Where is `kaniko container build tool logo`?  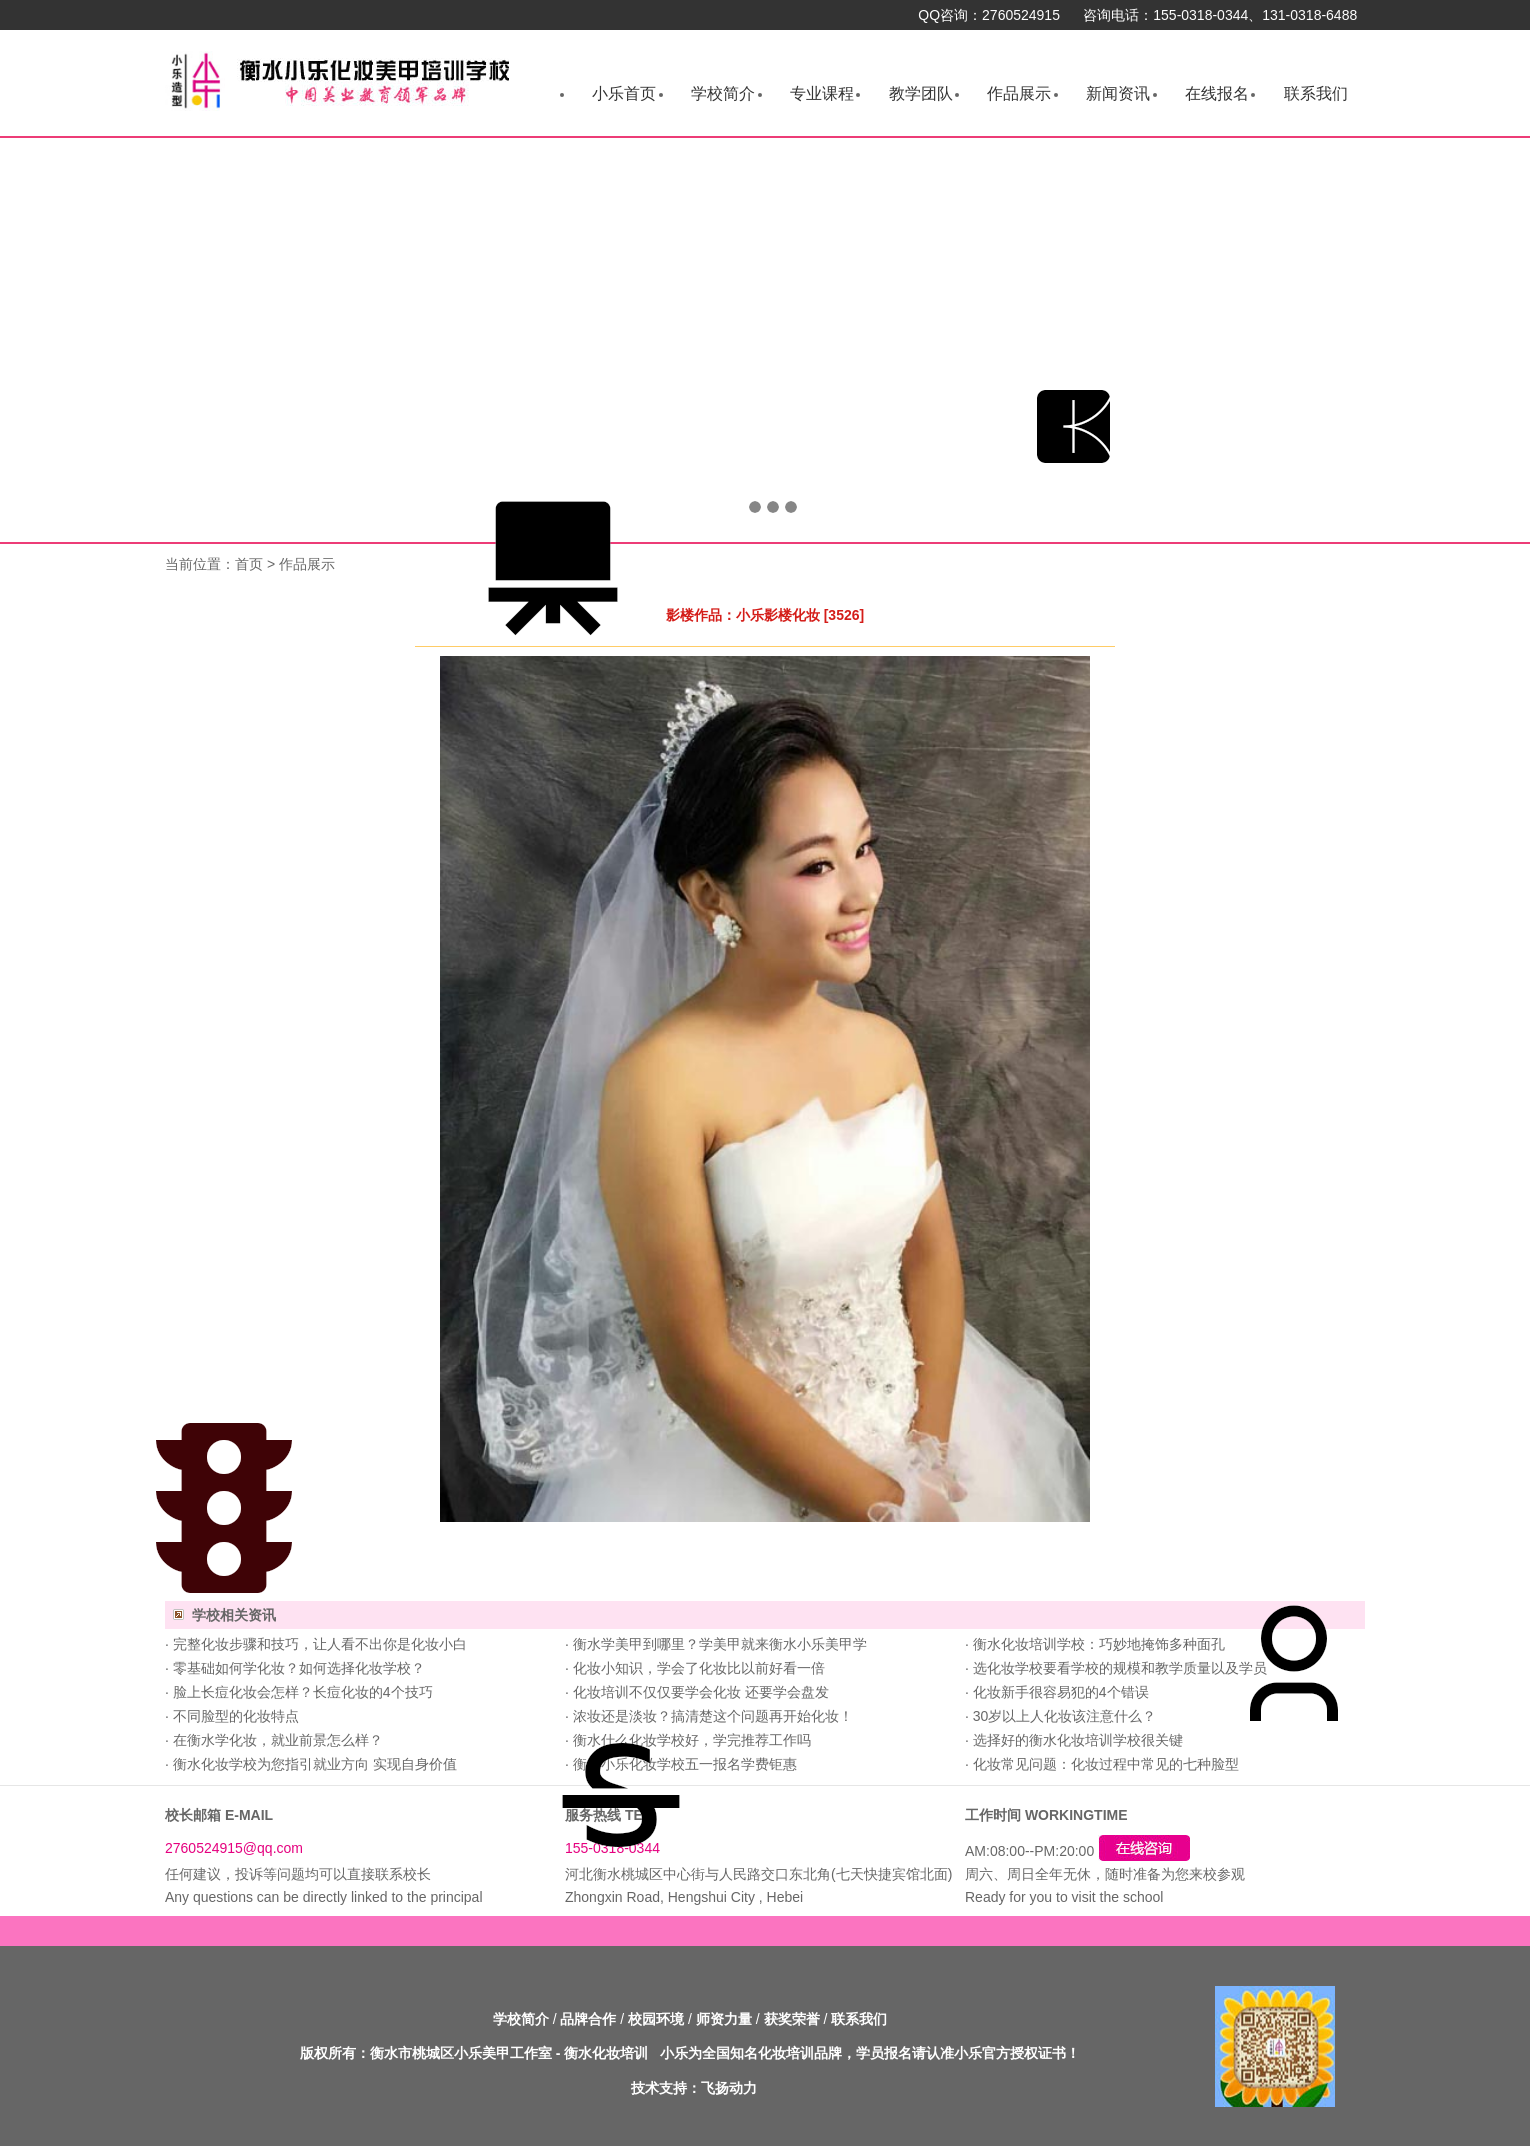 kaniko container build tool logo is located at coordinates (1073, 426).